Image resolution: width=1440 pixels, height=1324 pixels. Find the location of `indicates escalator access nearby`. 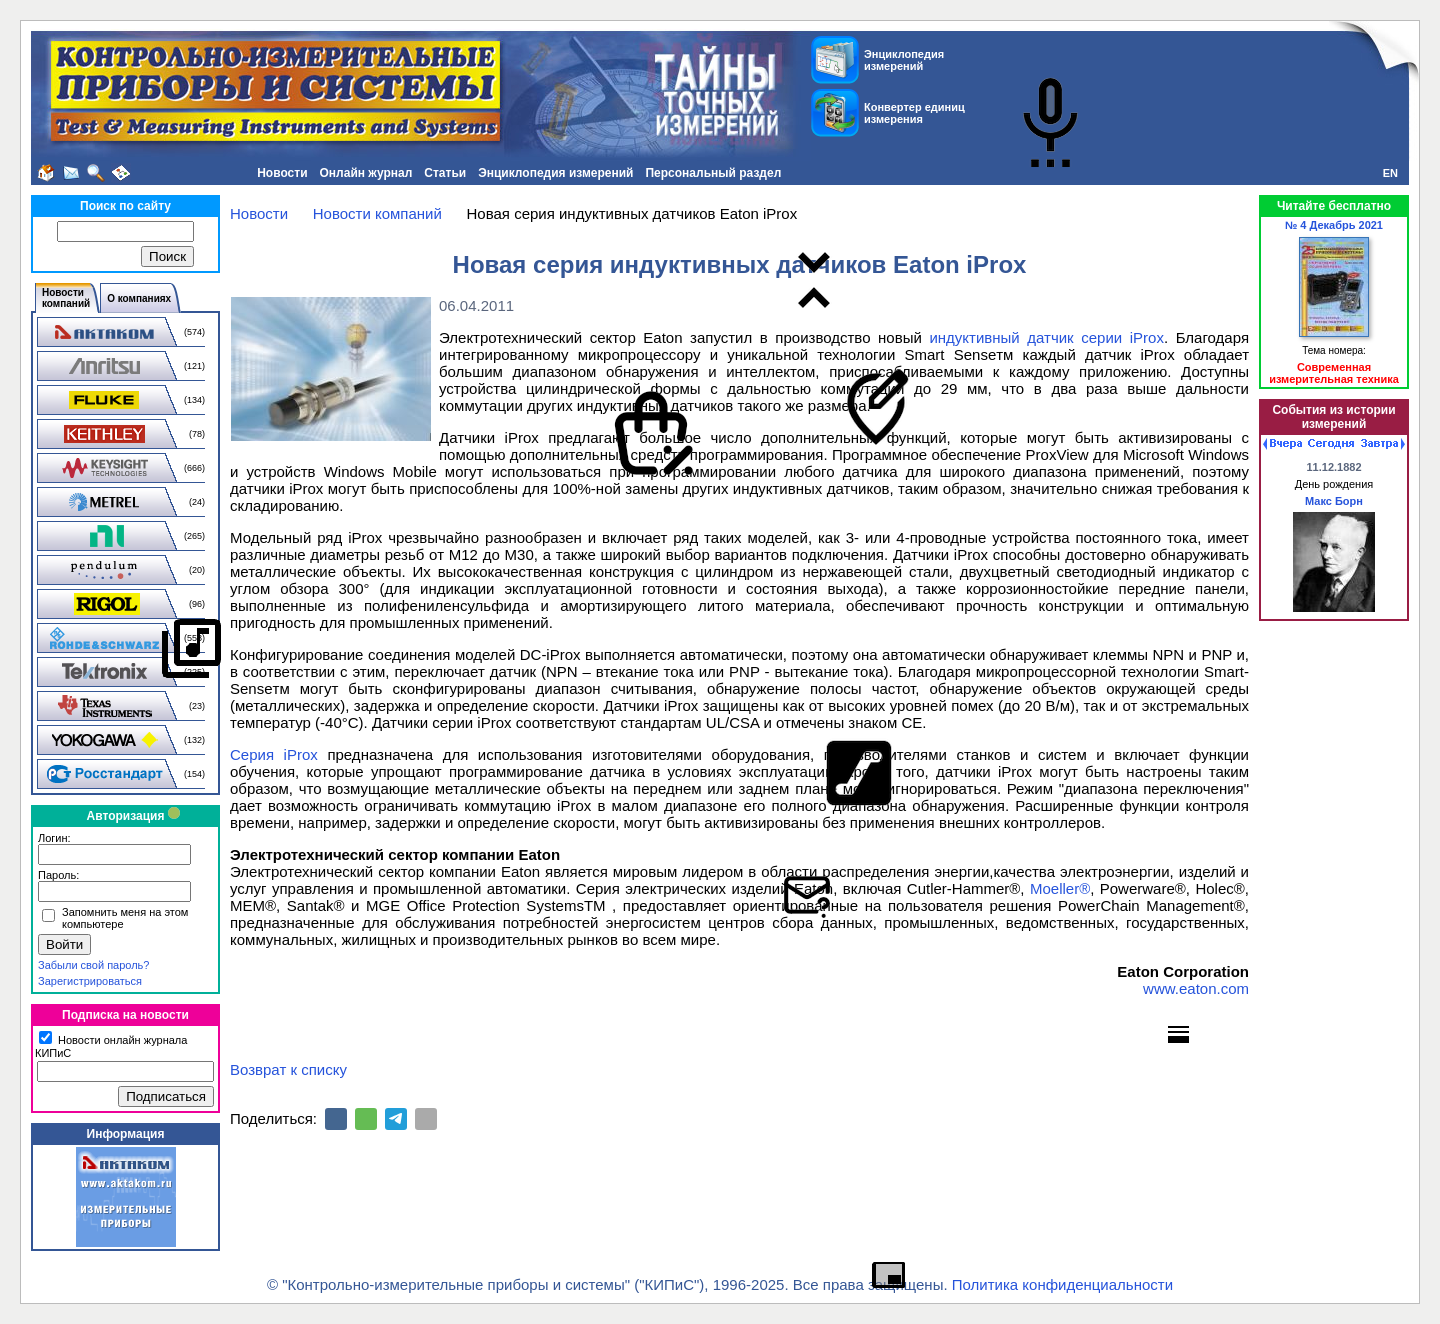

indicates escalator access nearby is located at coordinates (859, 773).